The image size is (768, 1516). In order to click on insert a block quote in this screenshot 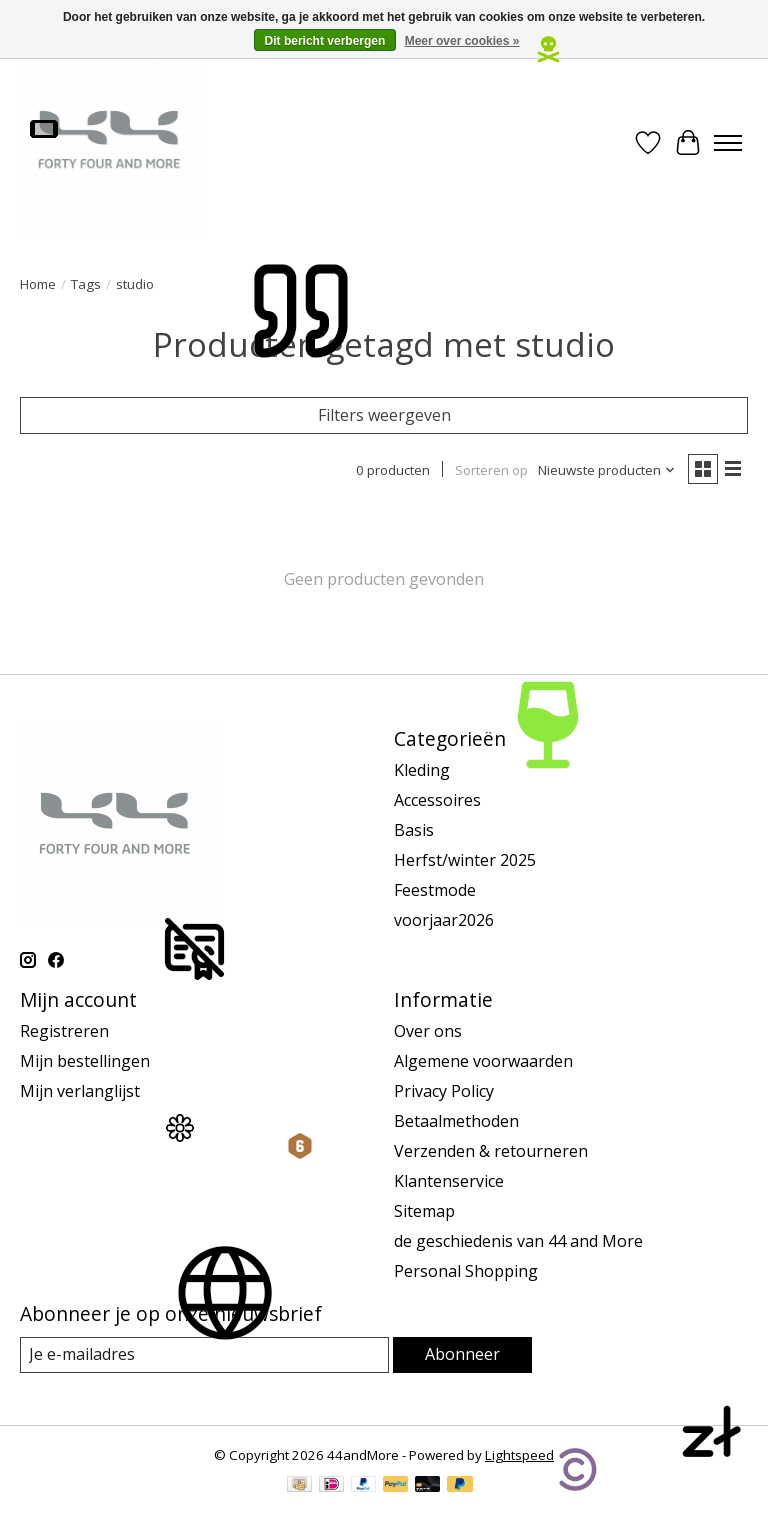, I will do `click(301, 311)`.